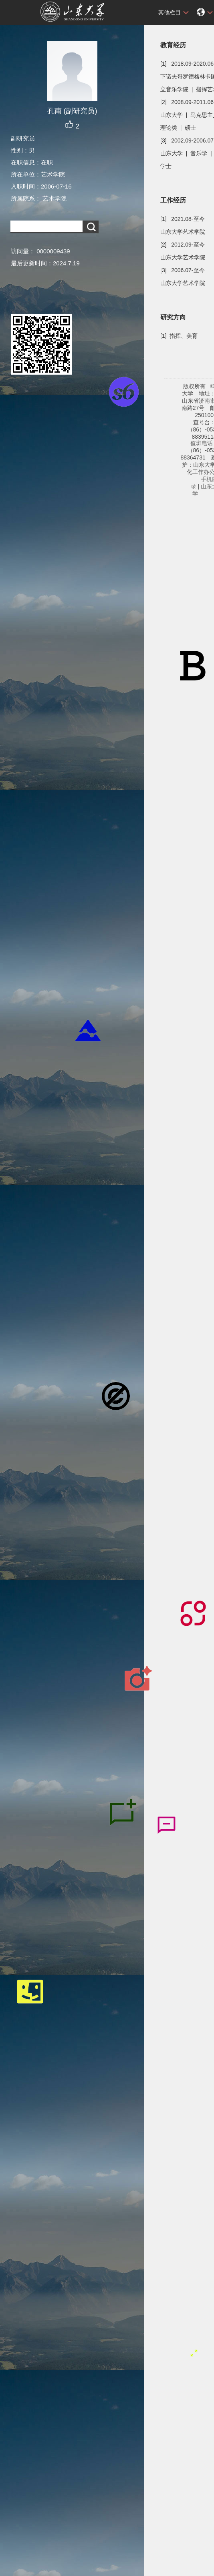 The width and height of the screenshot is (214, 2576). Describe the element at coordinates (30, 1992) in the screenshot. I see `open finder to browse files and folders` at that location.